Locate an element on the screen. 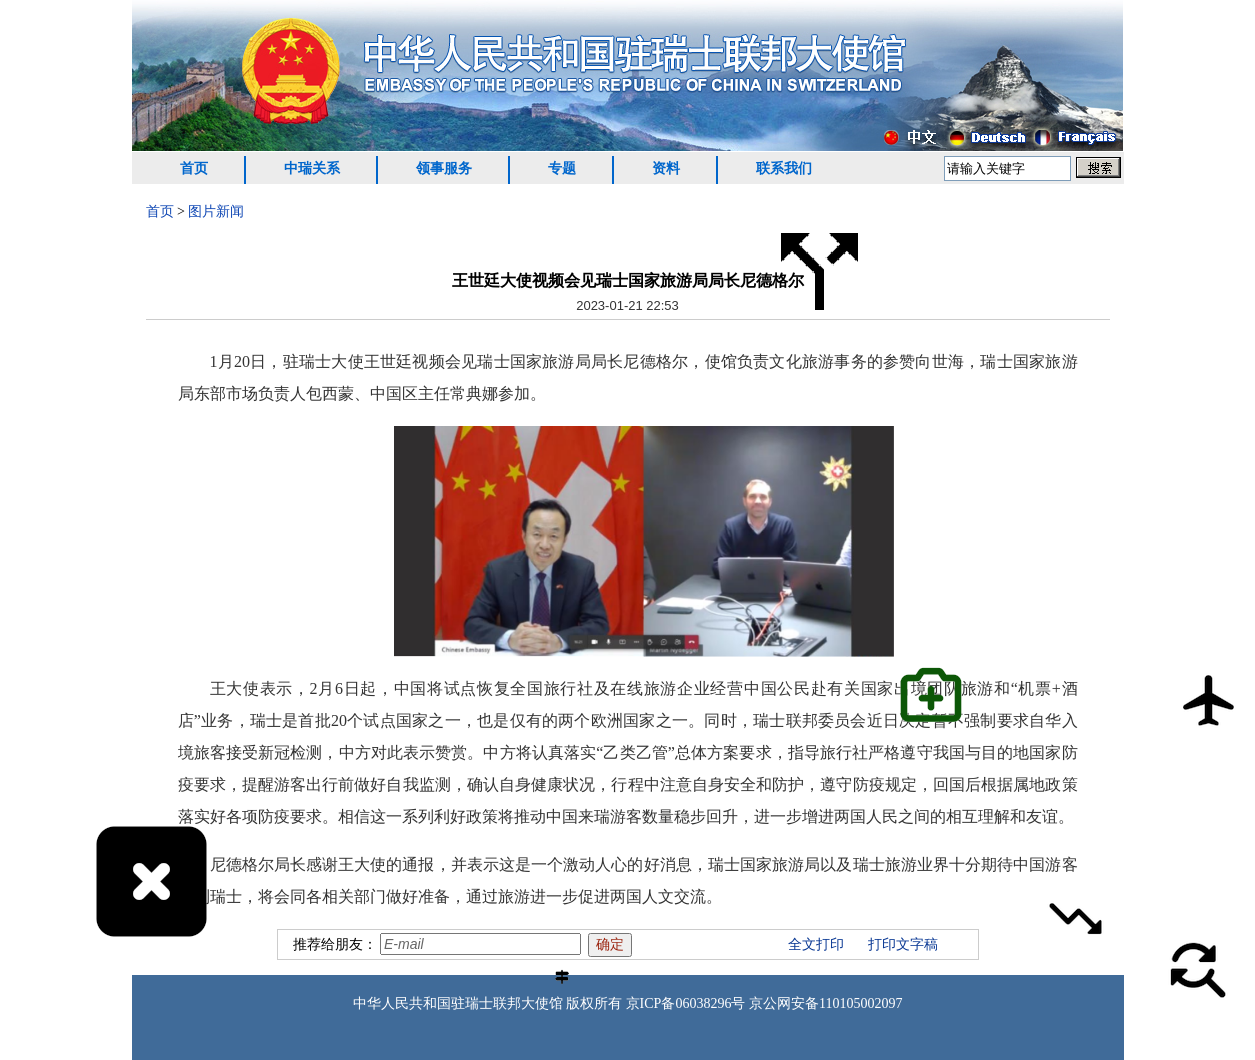 The height and width of the screenshot is (1060, 1255). navigate to directions or wayfinding is located at coordinates (562, 977).